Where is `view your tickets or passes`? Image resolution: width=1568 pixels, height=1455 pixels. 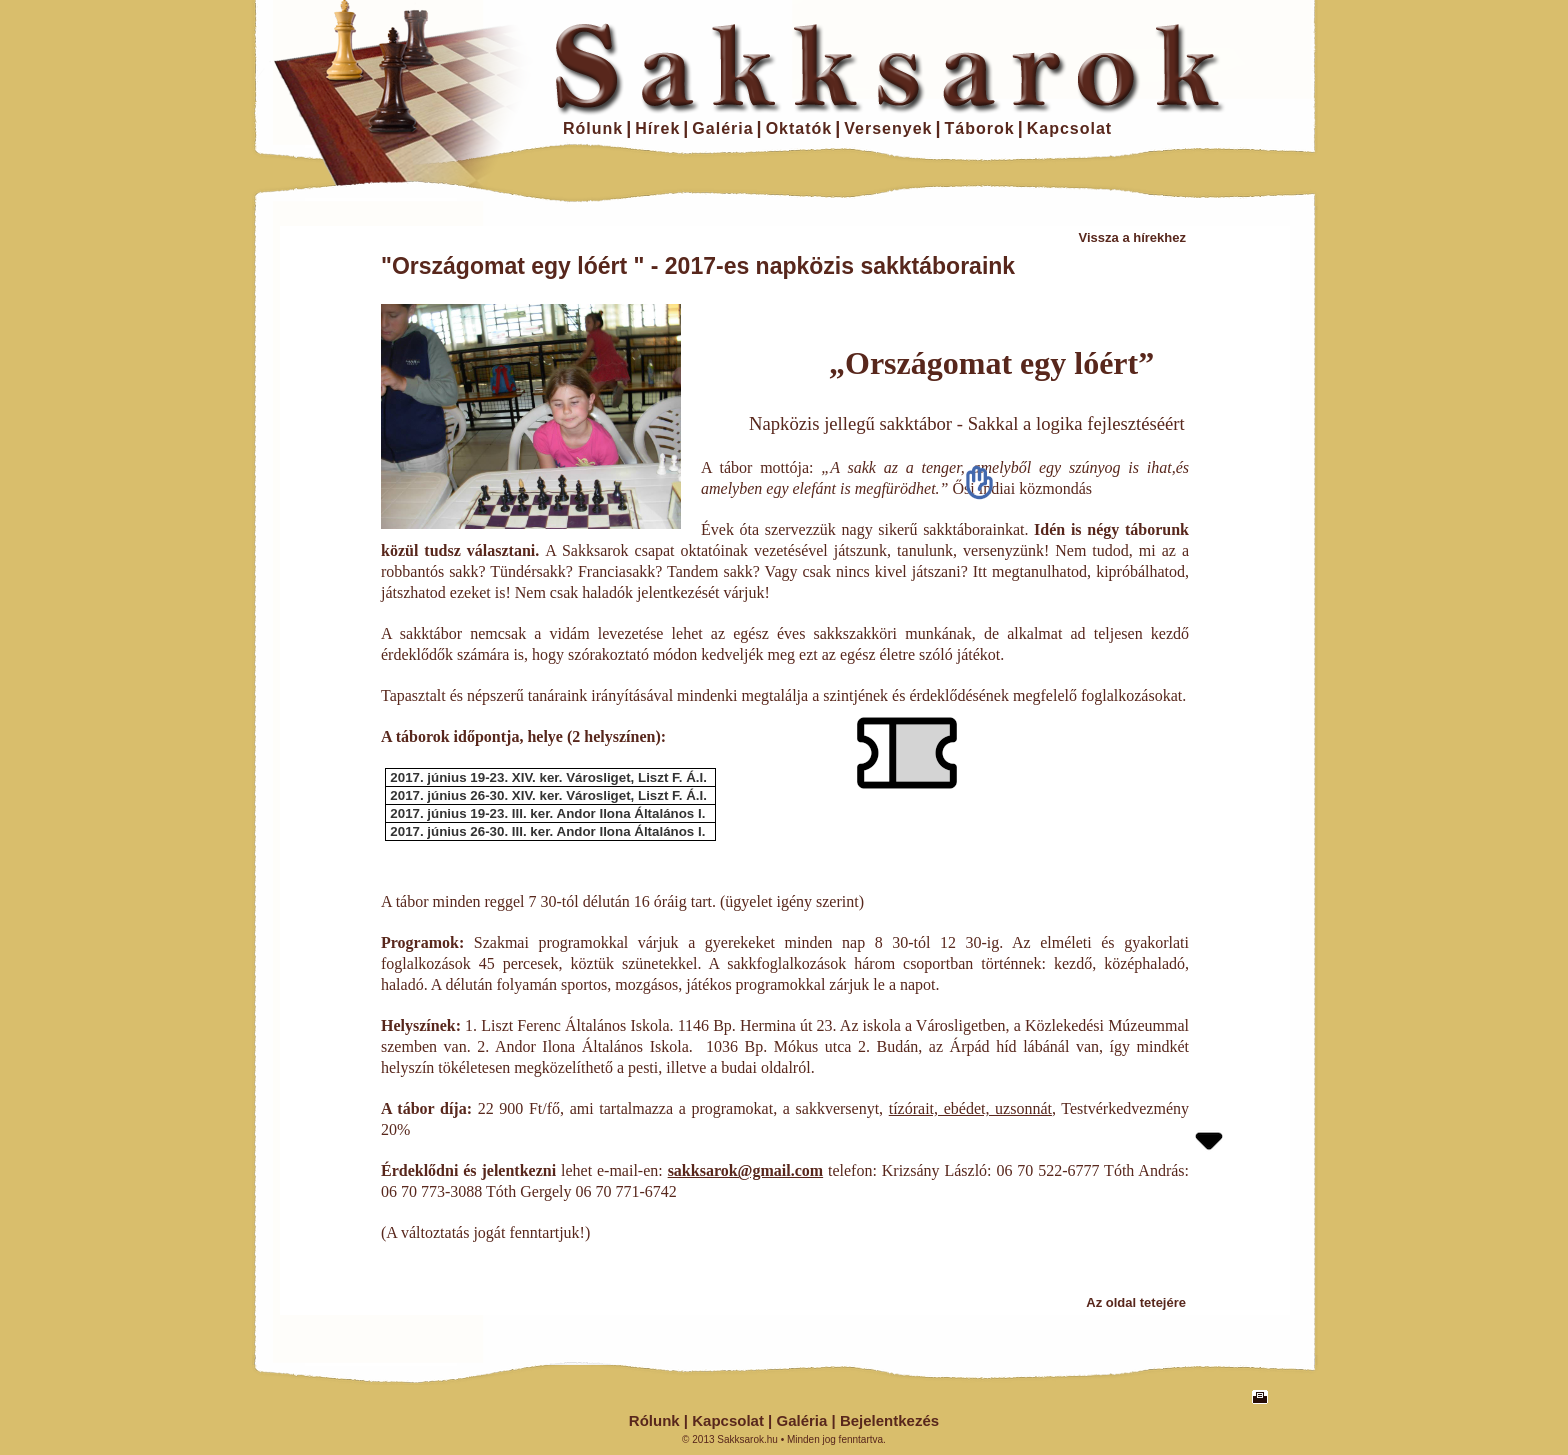
view your tickets or passes is located at coordinates (907, 753).